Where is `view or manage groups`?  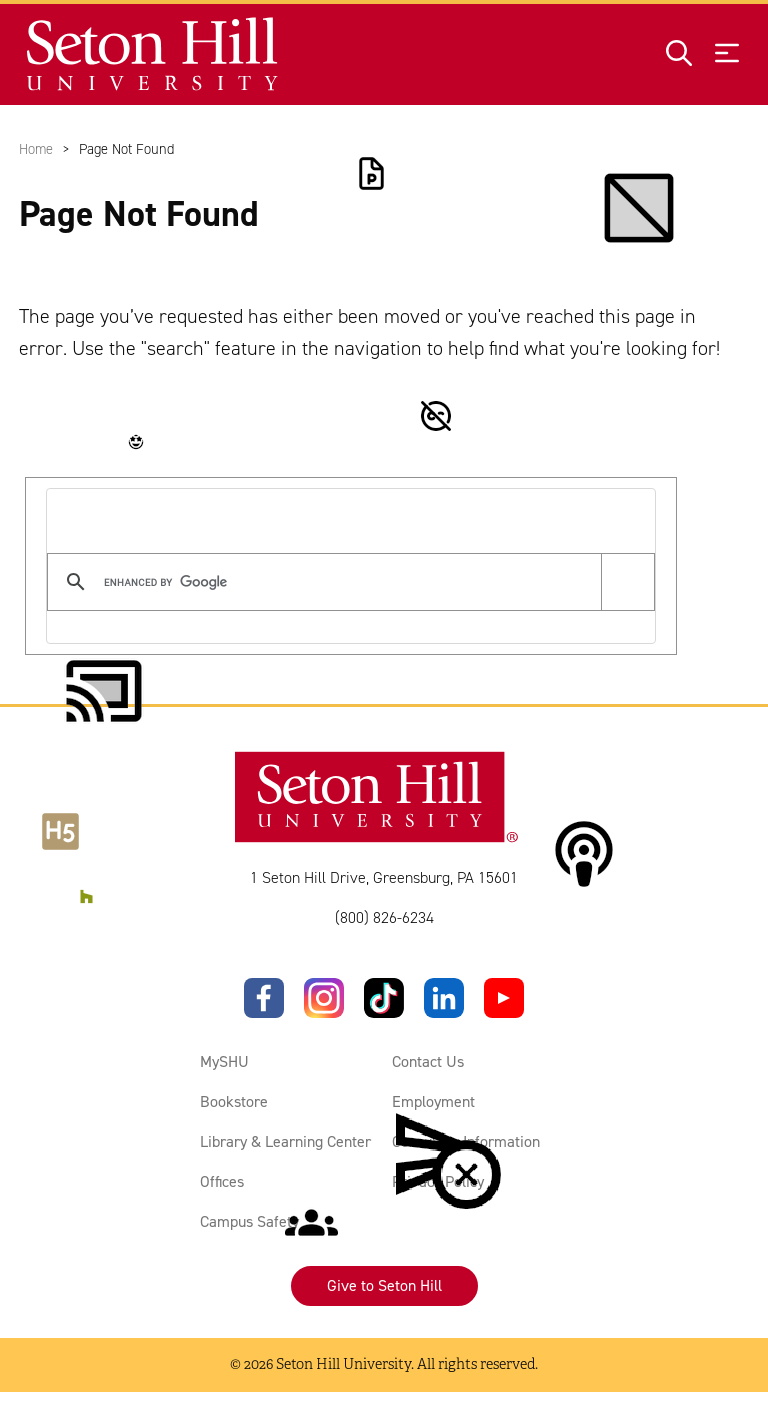
view or manage groups is located at coordinates (311, 1222).